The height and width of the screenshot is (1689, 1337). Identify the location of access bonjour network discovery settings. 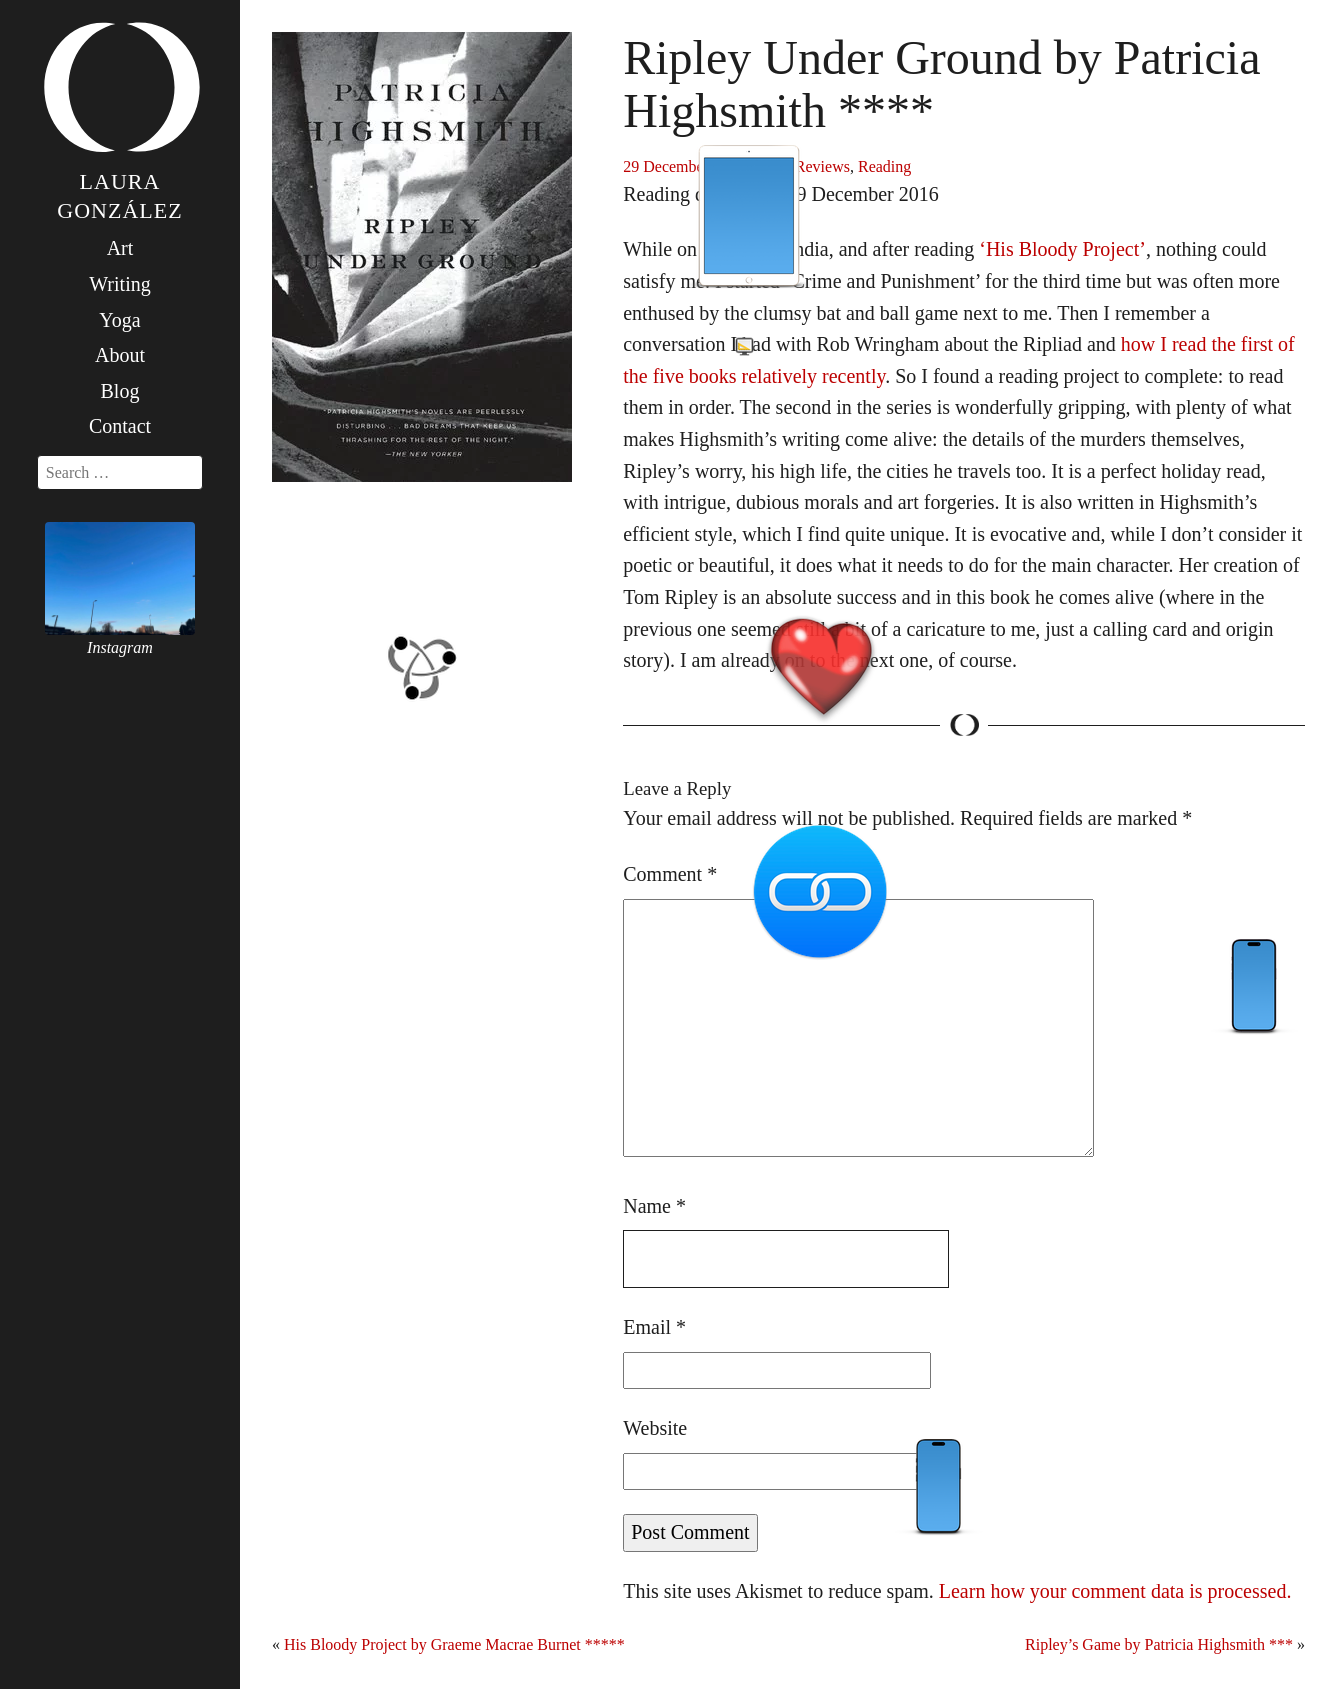
(422, 668).